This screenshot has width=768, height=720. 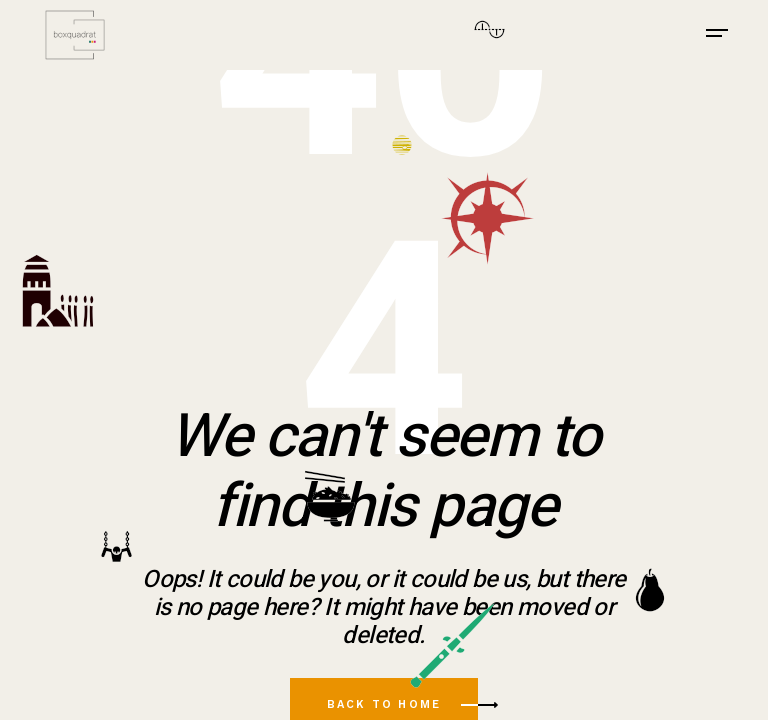 I want to click on jupiter planet icon in a space or astronomy app, so click(x=402, y=145).